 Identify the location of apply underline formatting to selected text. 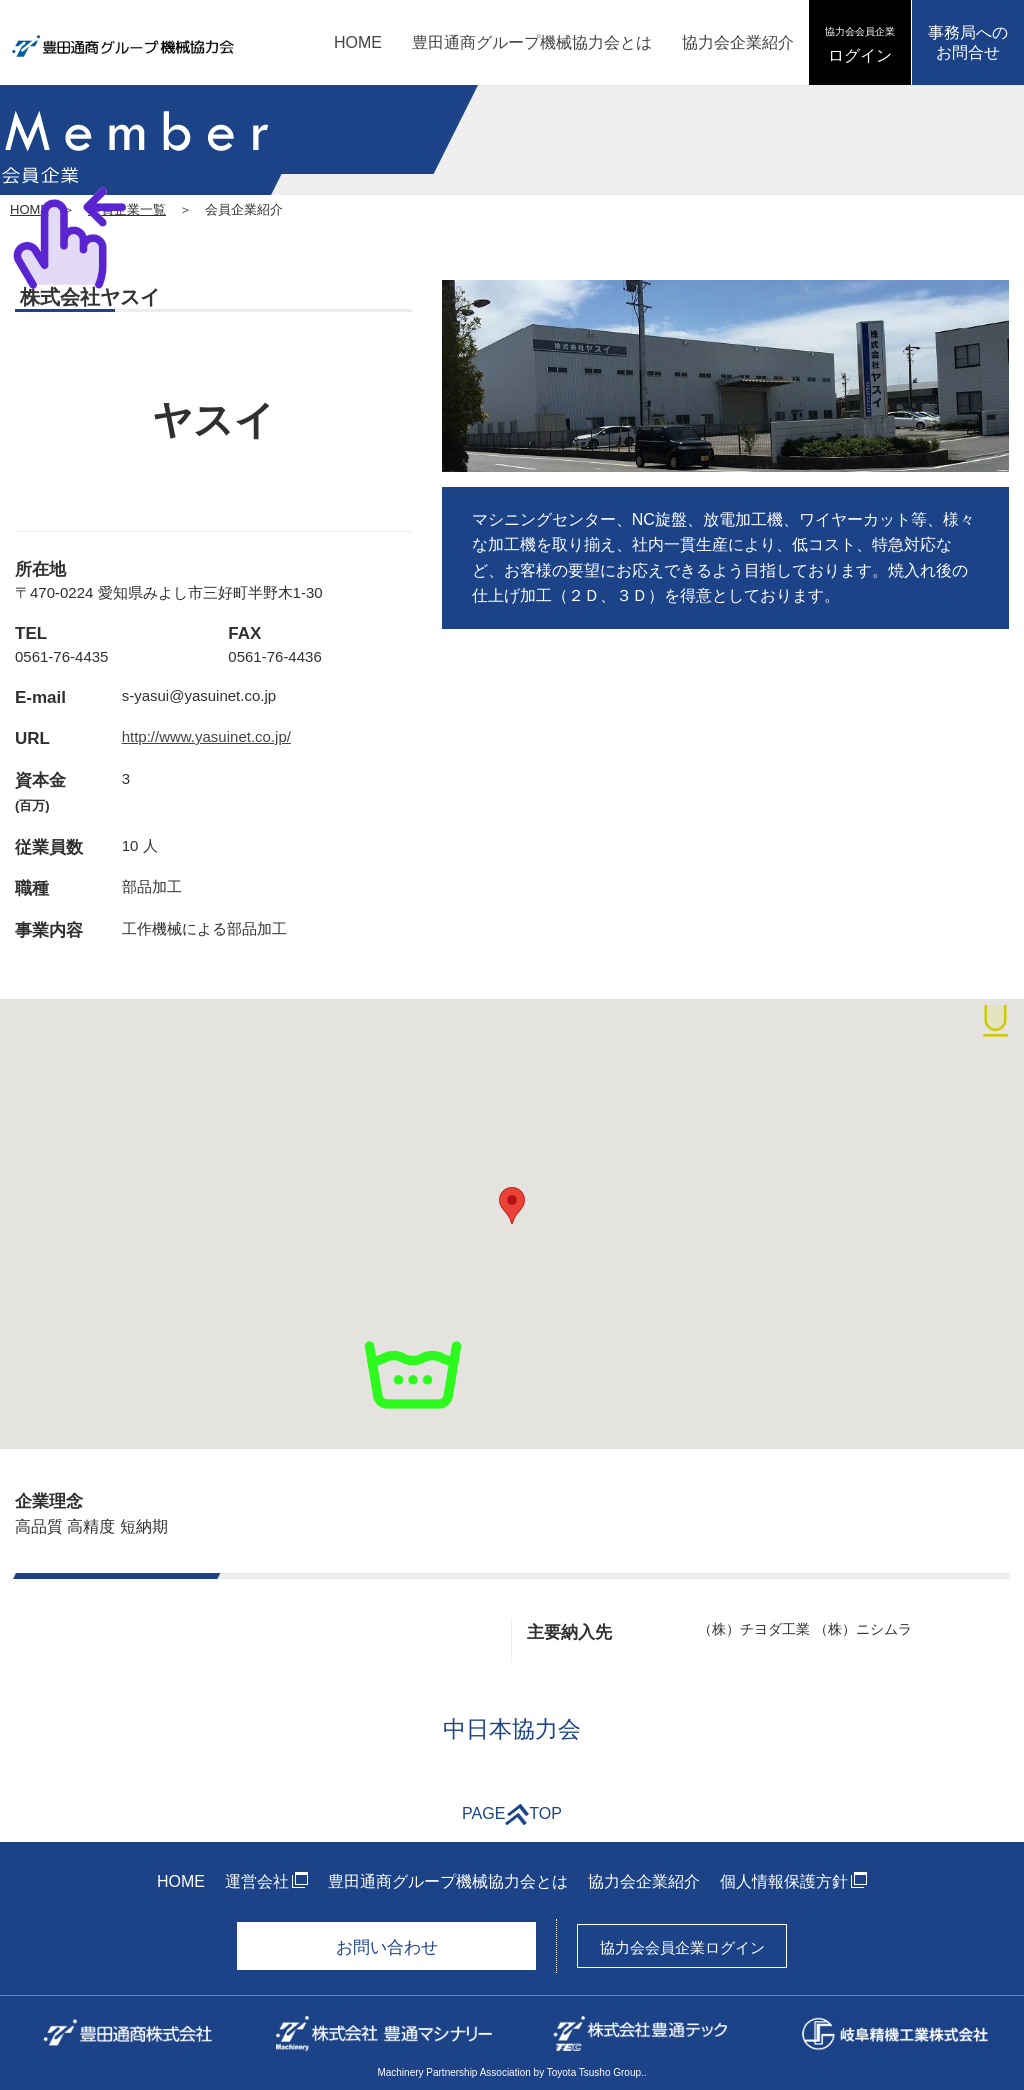
(995, 1018).